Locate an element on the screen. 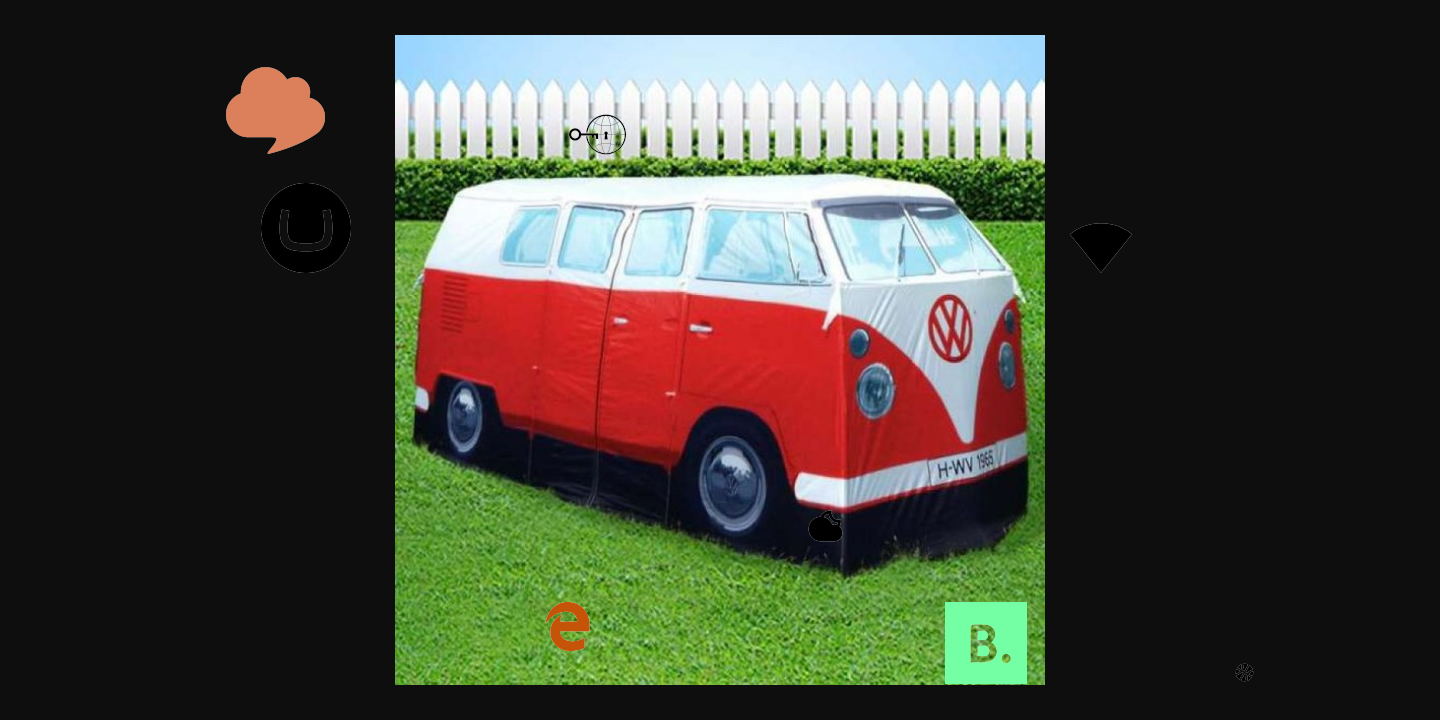 Image resolution: width=1440 pixels, height=720 pixels. access sports scores and updates is located at coordinates (1244, 672).